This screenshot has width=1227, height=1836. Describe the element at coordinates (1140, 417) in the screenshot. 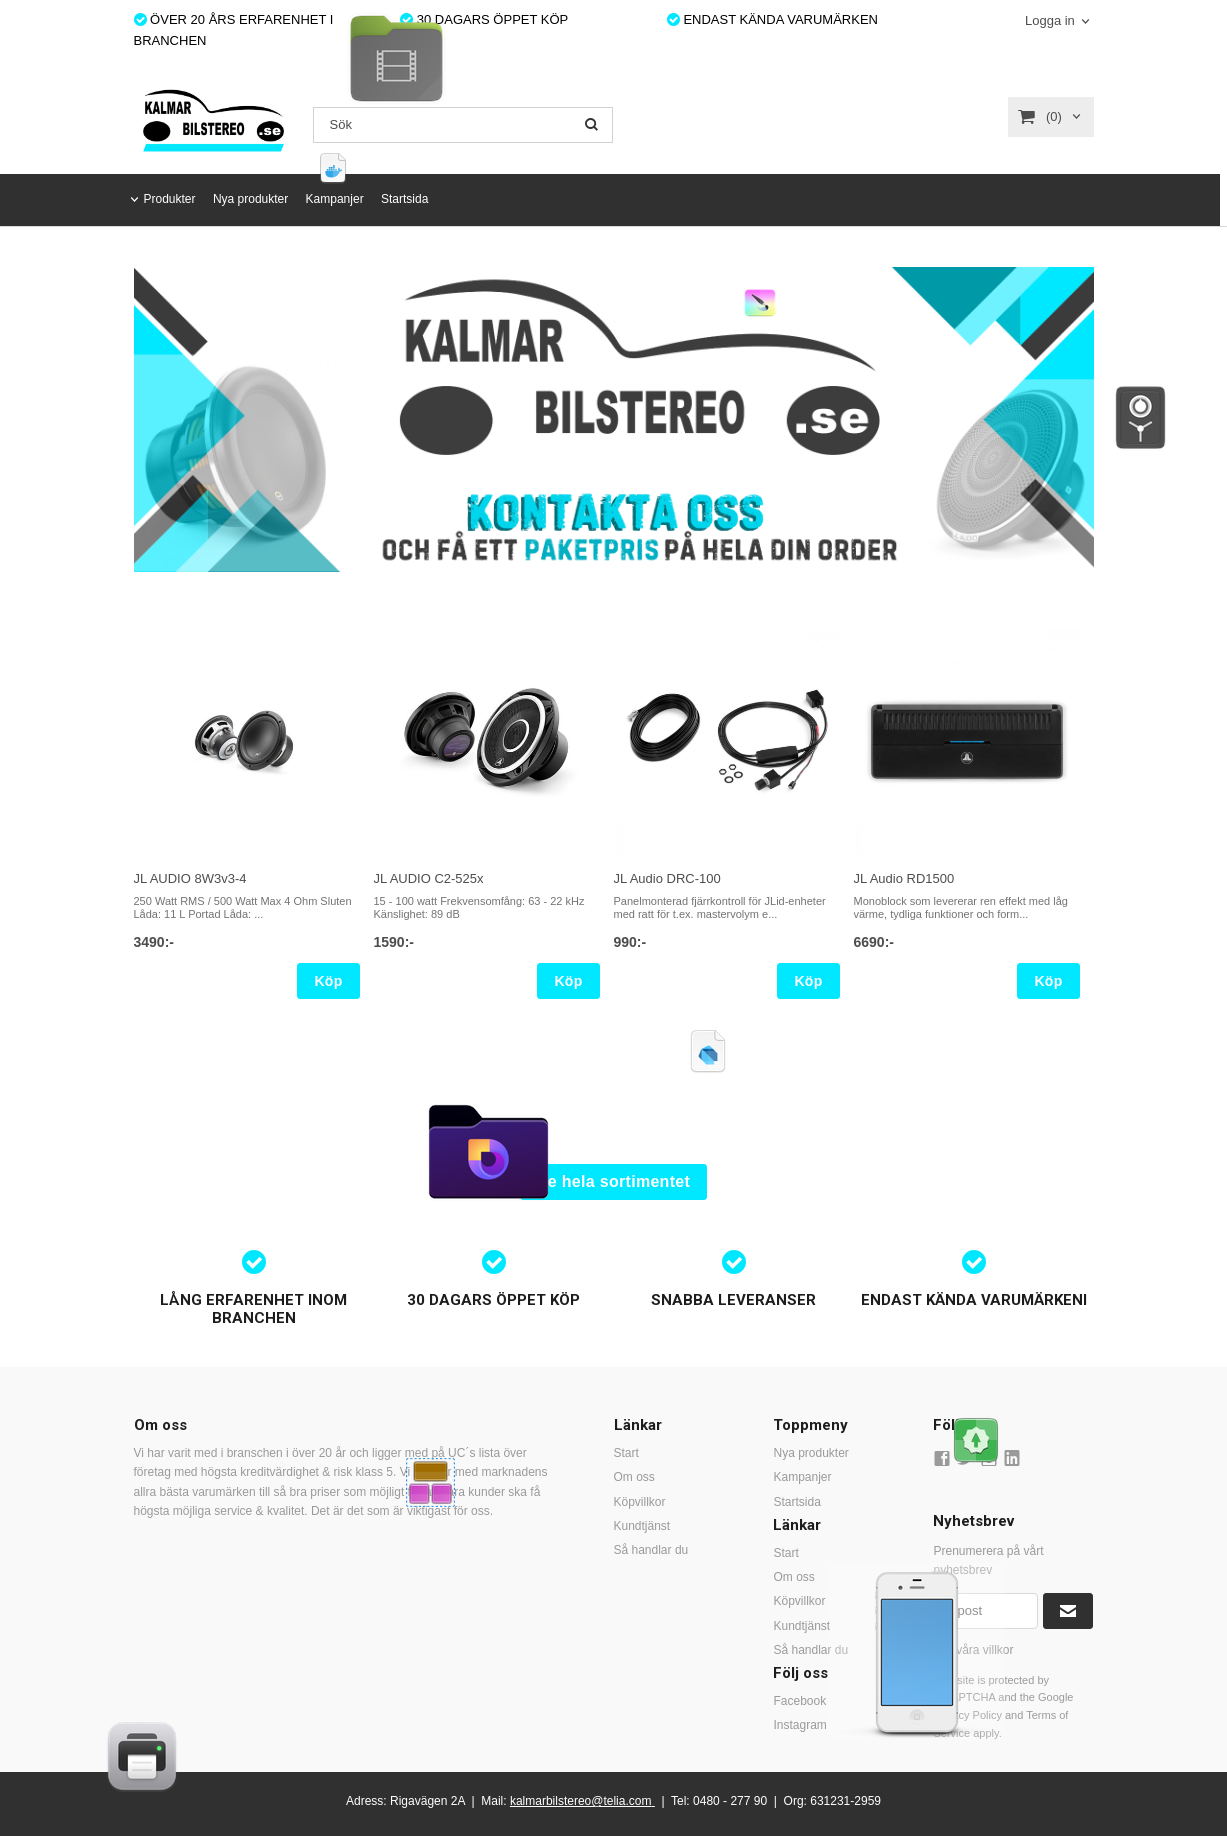

I see `open Déjà Dup backup application` at that location.